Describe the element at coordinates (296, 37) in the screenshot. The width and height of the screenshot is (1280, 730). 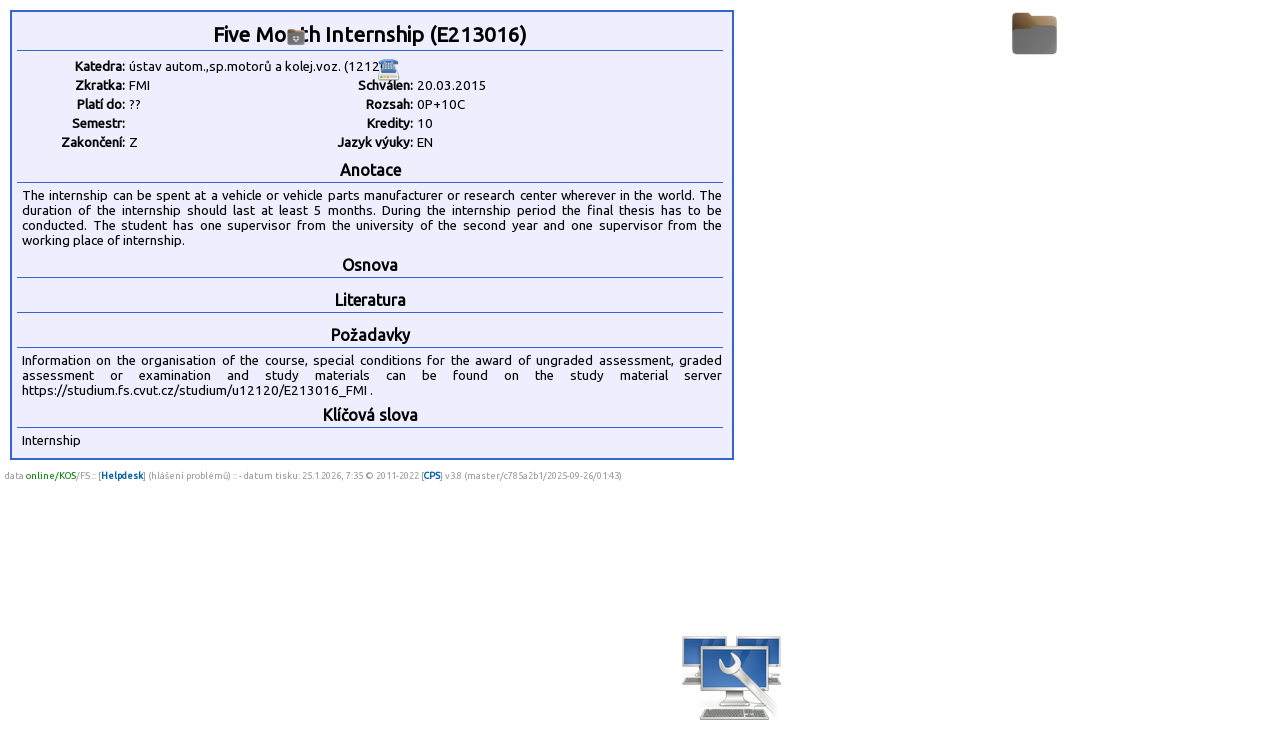
I see `open dropbox synced folder` at that location.